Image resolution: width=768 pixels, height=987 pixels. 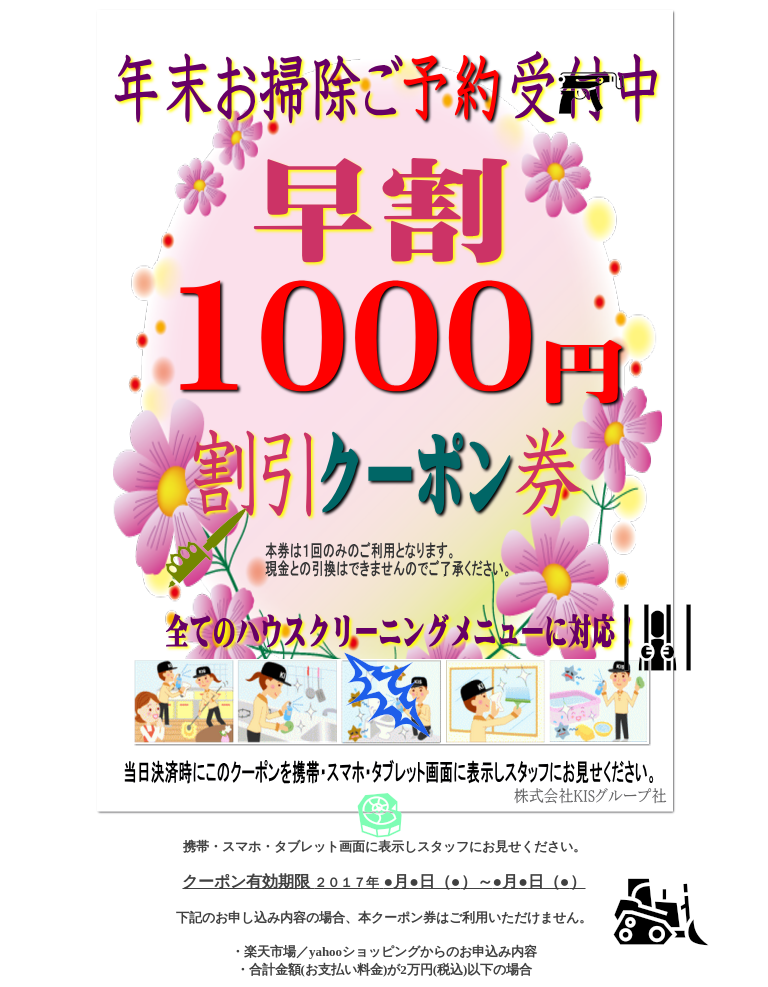 What do you see at coordinates (387, 695) in the screenshot?
I see `indicates damage or injury status in a game` at bounding box center [387, 695].